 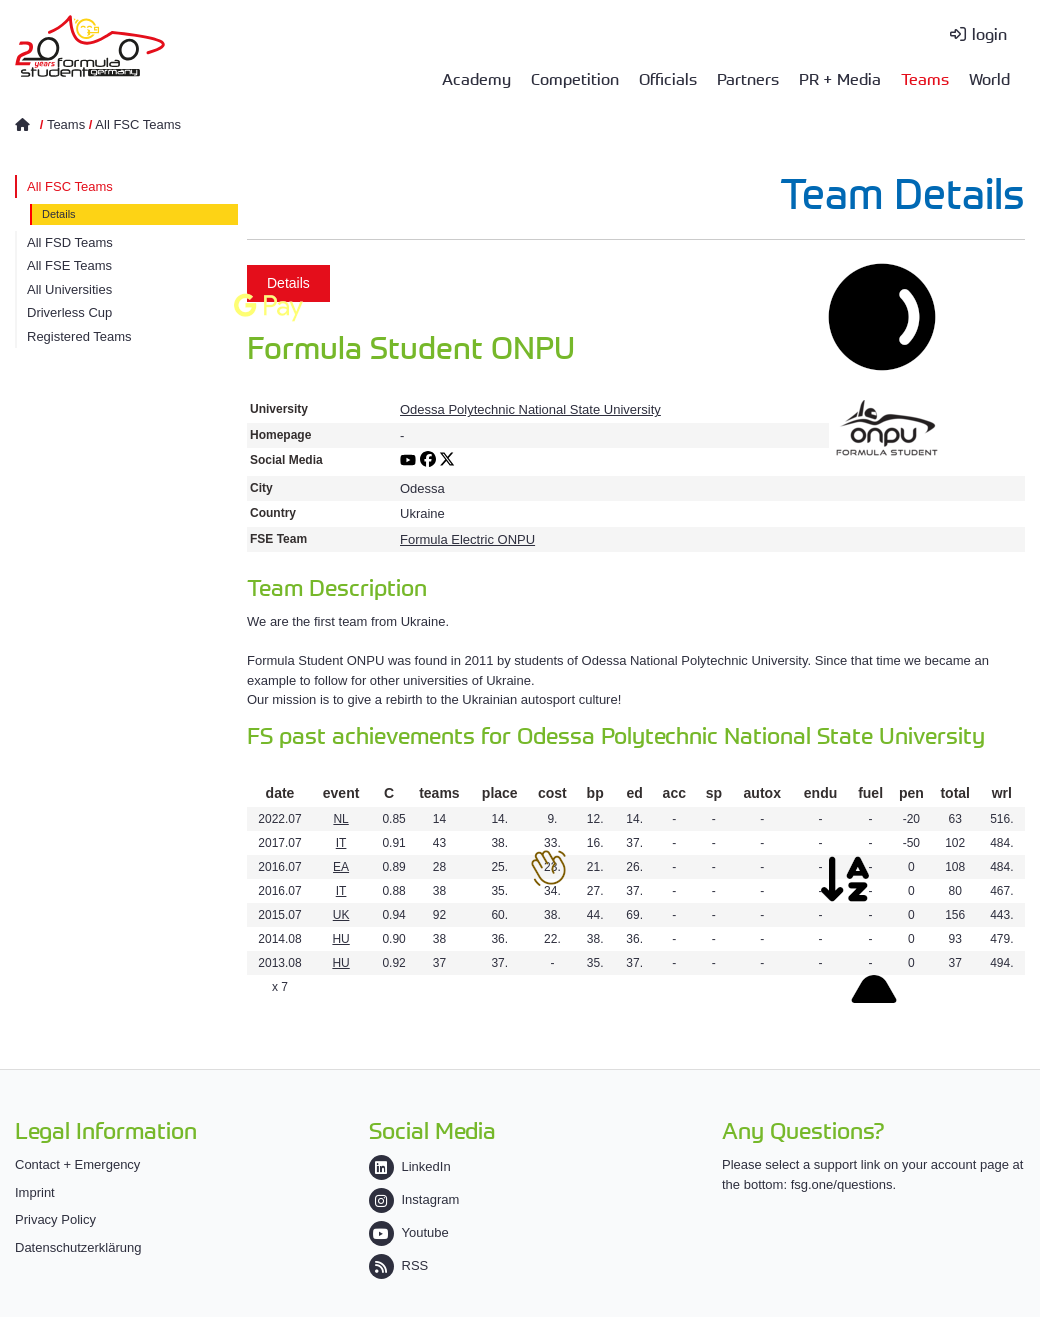 What do you see at coordinates (874, 989) in the screenshot?
I see `indicates a mound or hill terrain feature` at bounding box center [874, 989].